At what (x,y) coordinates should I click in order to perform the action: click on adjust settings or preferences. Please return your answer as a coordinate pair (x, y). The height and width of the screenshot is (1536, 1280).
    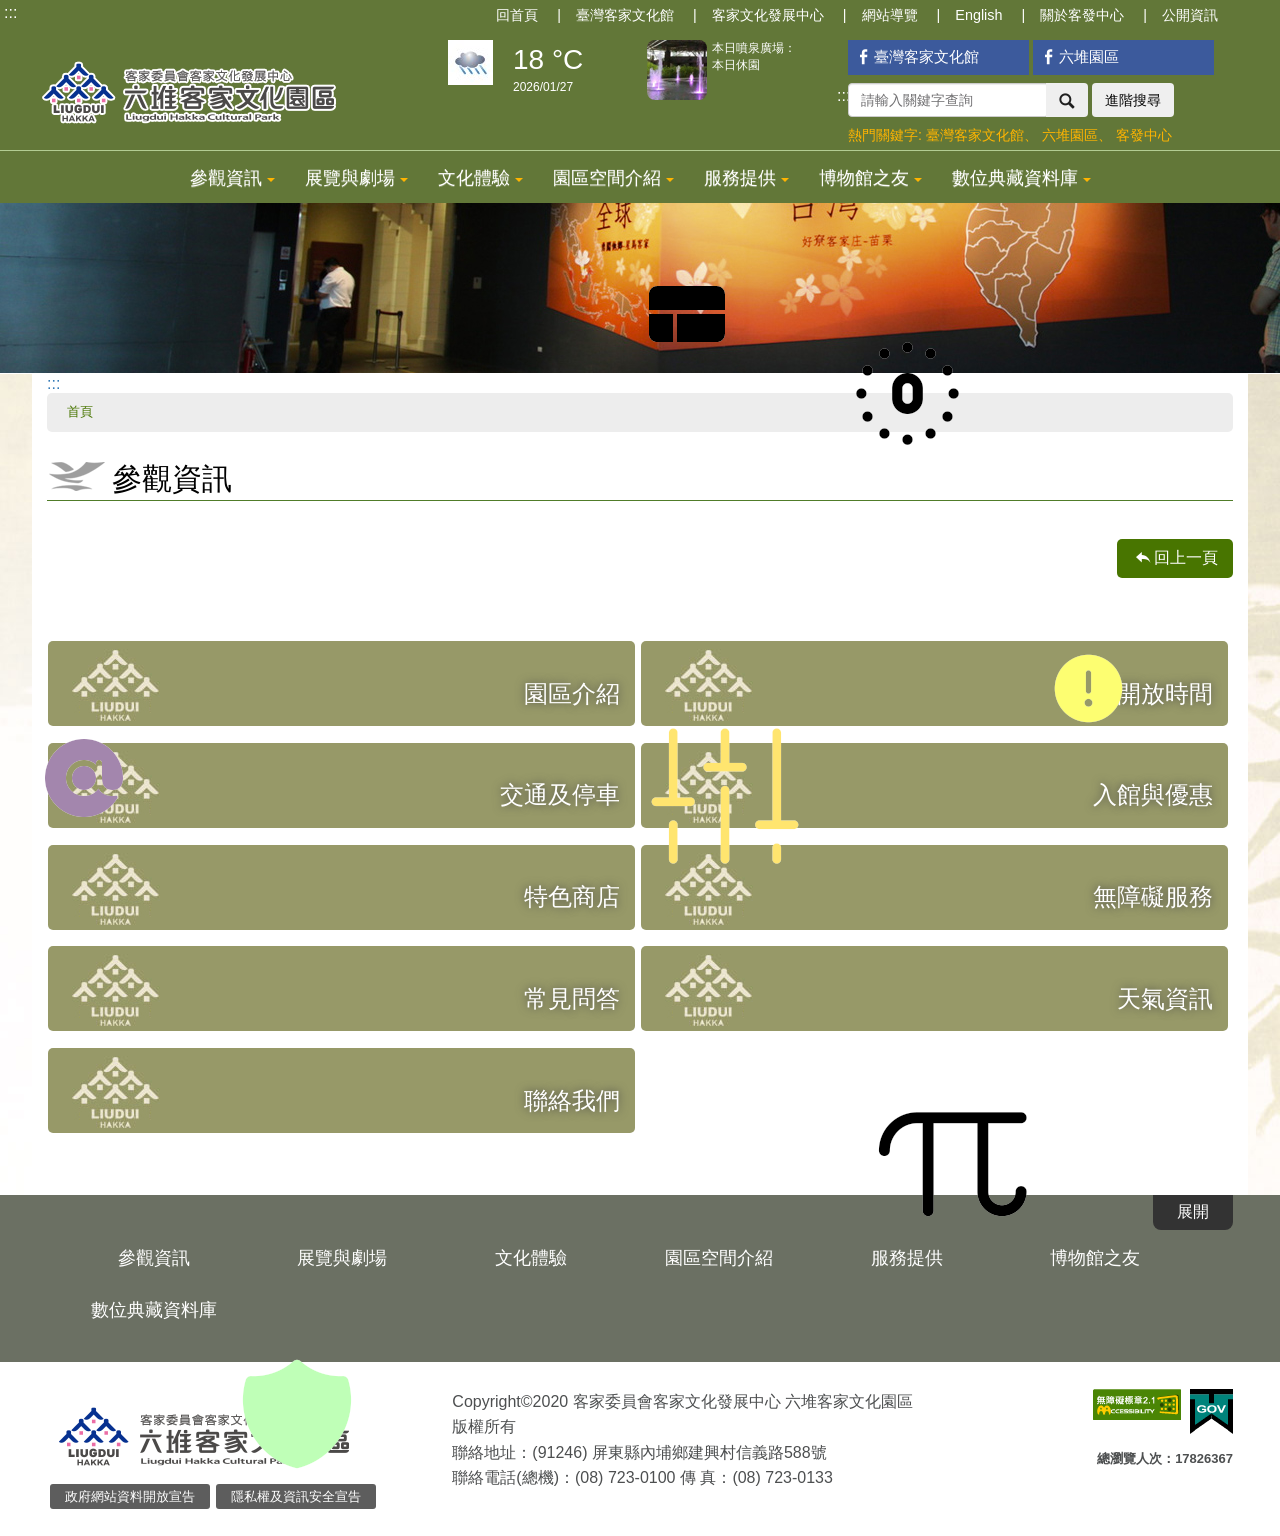
    Looking at the image, I should click on (725, 796).